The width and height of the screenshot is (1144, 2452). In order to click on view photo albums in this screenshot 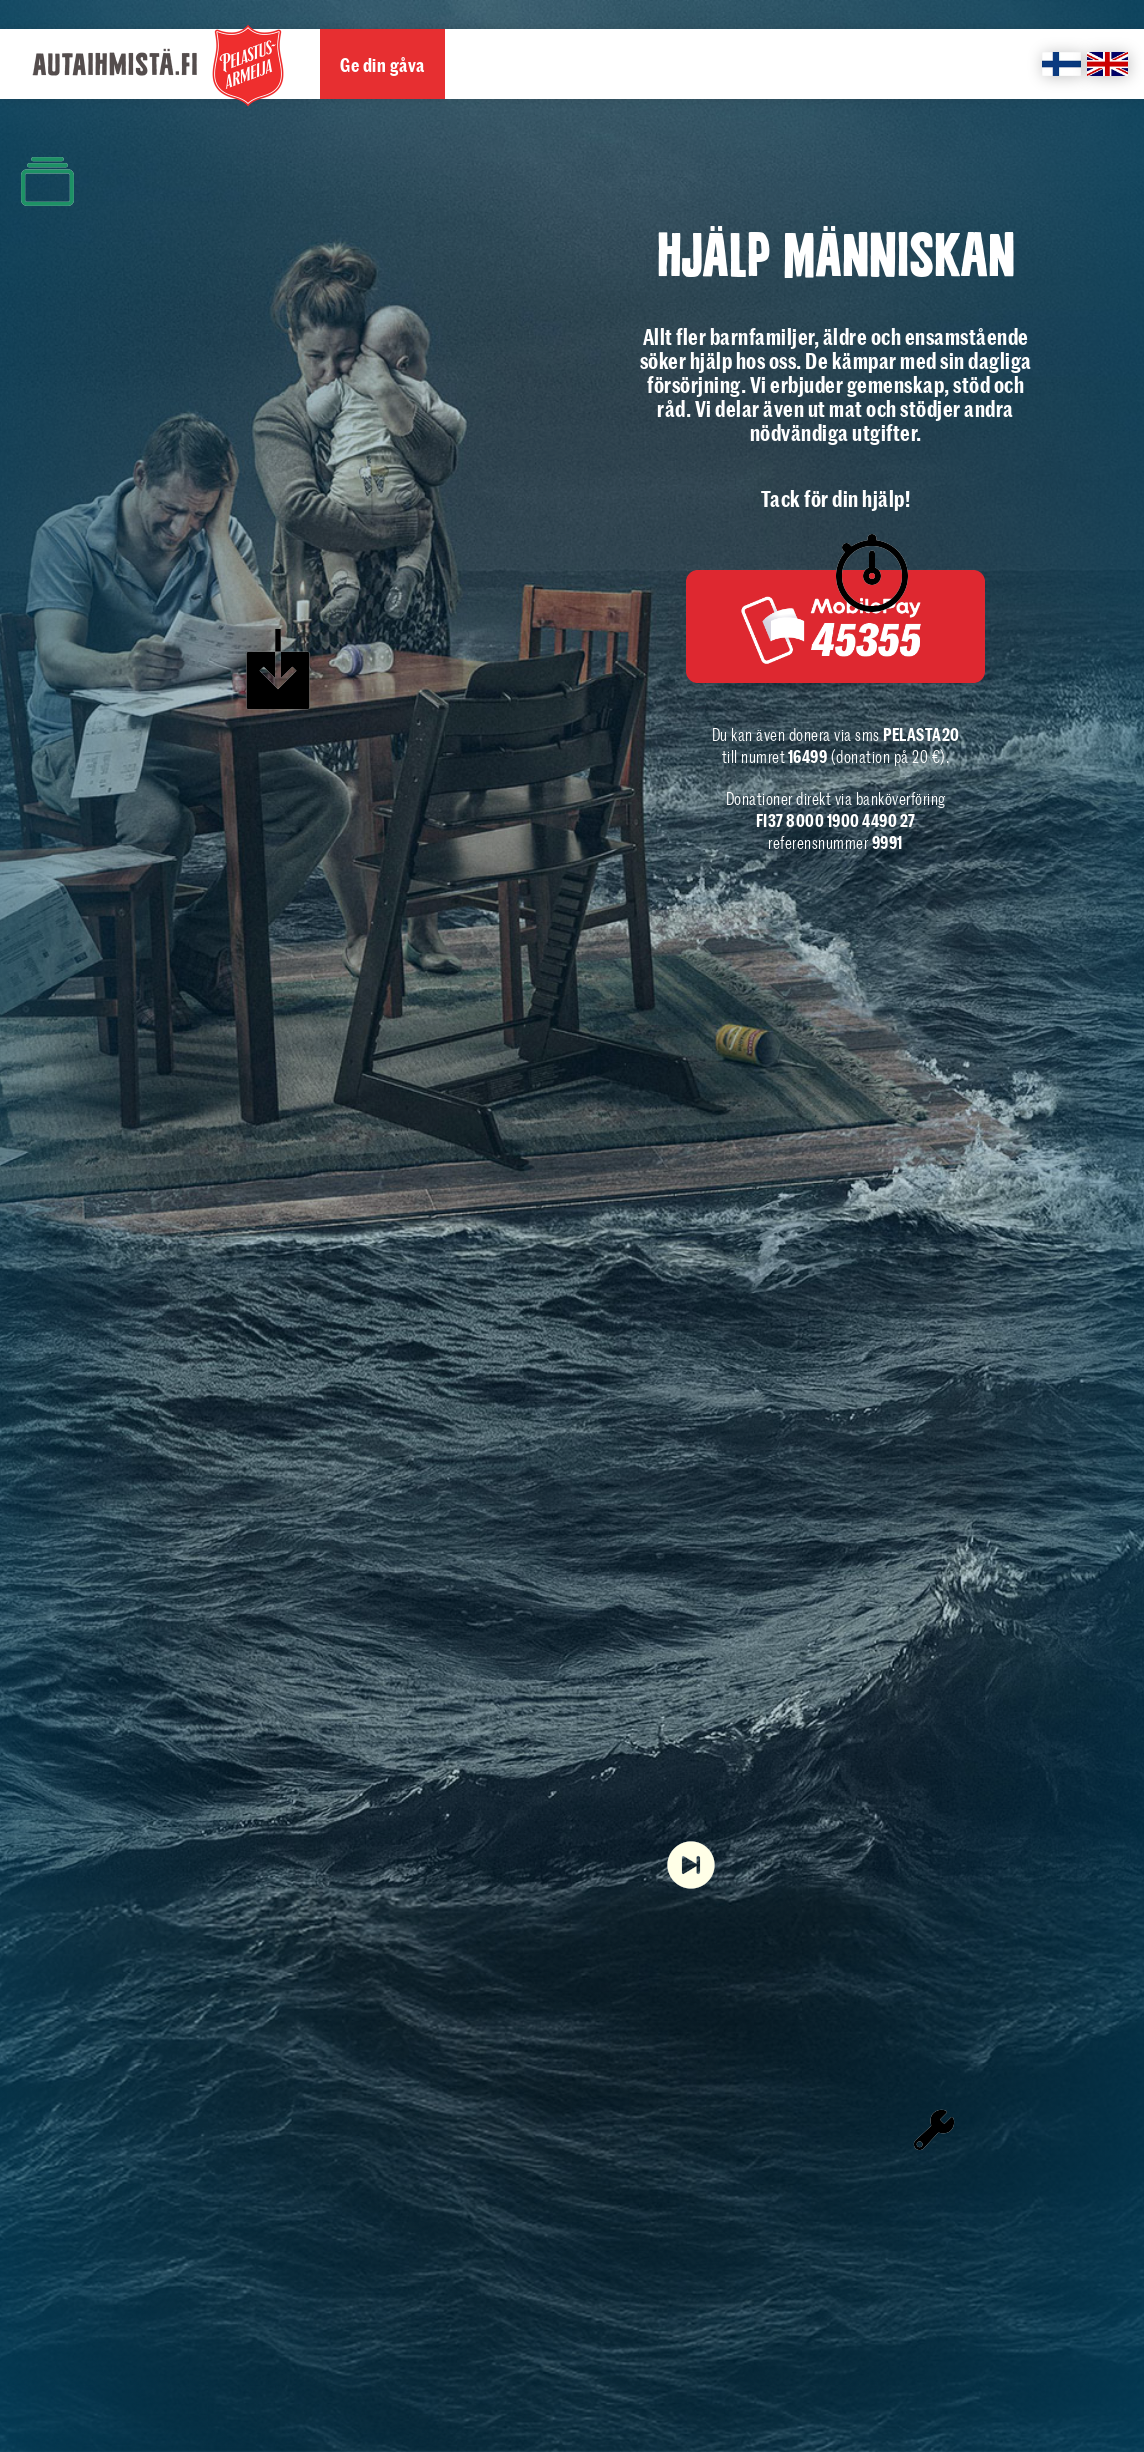, I will do `click(47, 181)`.